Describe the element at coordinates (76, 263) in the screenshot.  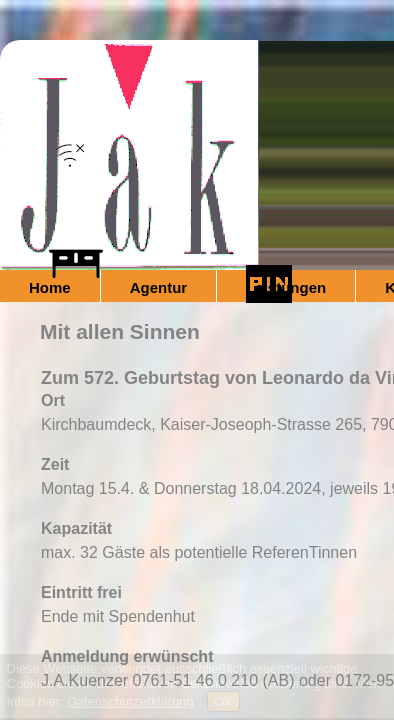
I see `access workspace or desk settings` at that location.